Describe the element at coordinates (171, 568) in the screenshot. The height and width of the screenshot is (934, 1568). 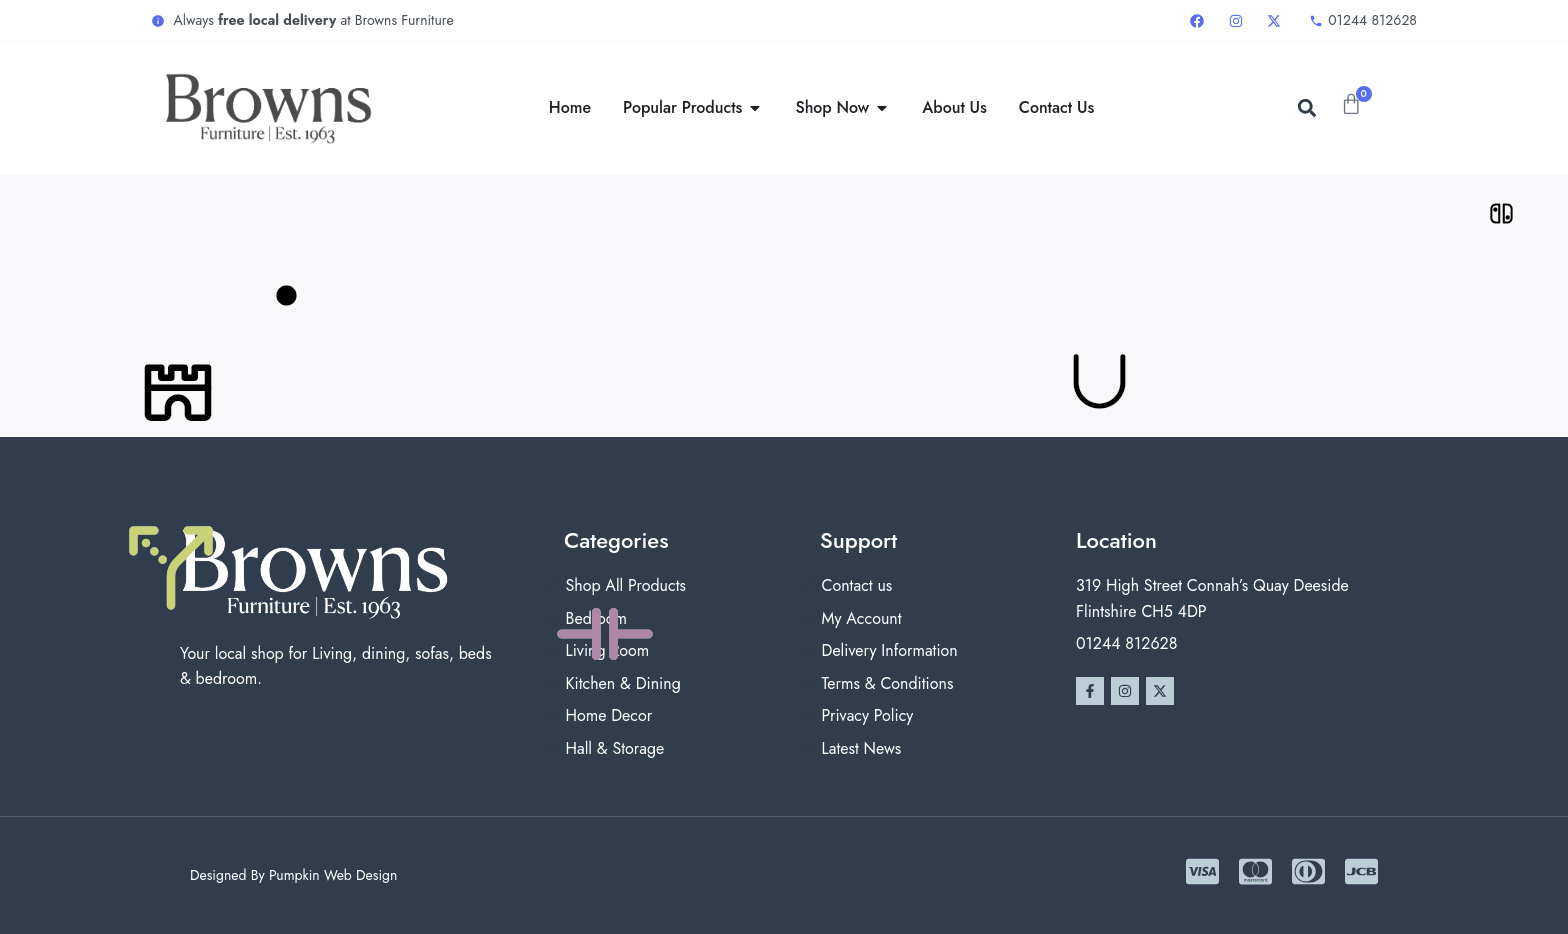
I see `take alternate route to the right` at that location.